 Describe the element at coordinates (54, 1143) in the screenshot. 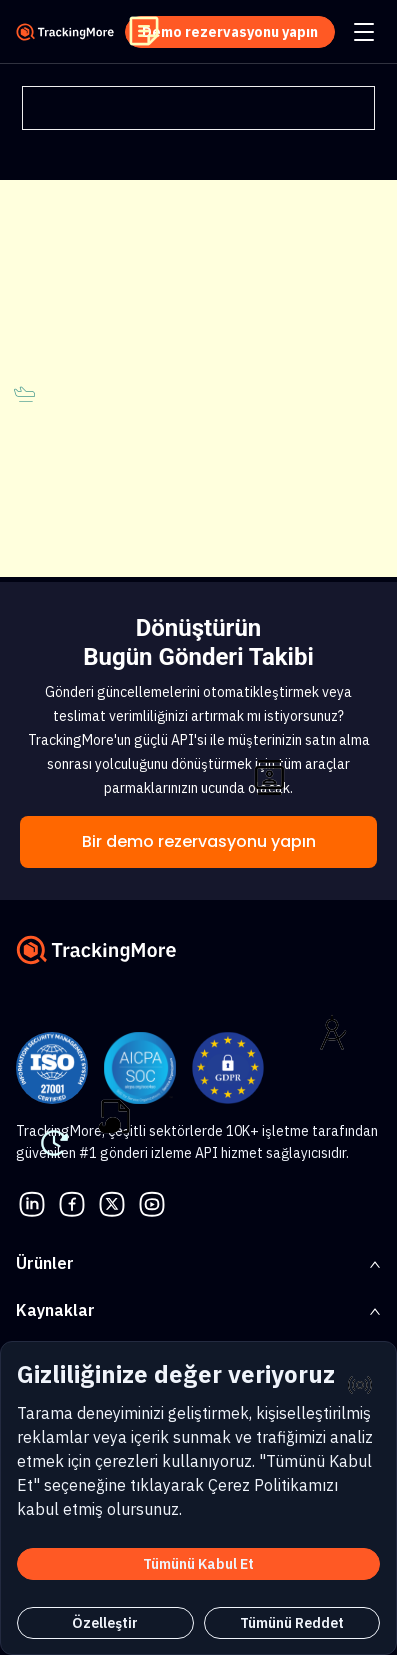

I see `restore from history` at that location.